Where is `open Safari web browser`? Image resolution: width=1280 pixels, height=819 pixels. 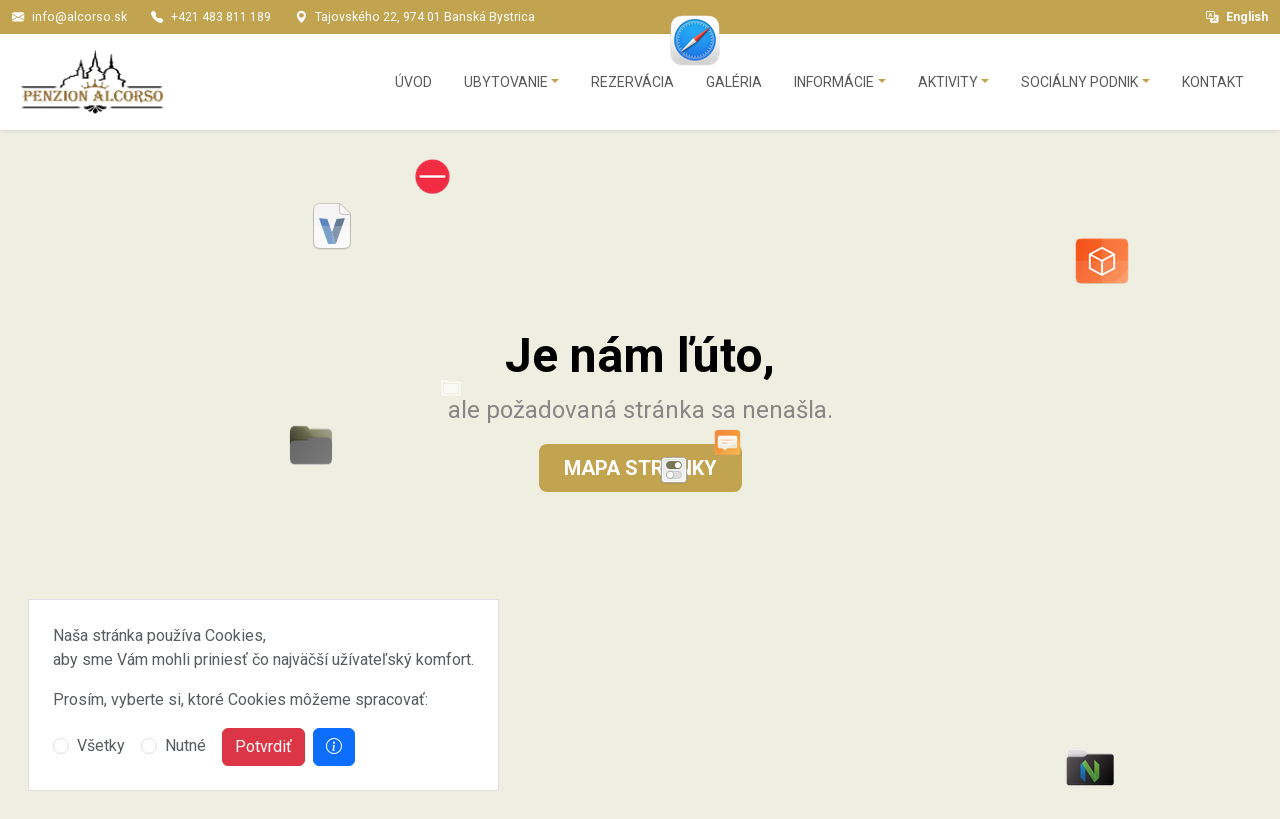 open Safari web browser is located at coordinates (695, 40).